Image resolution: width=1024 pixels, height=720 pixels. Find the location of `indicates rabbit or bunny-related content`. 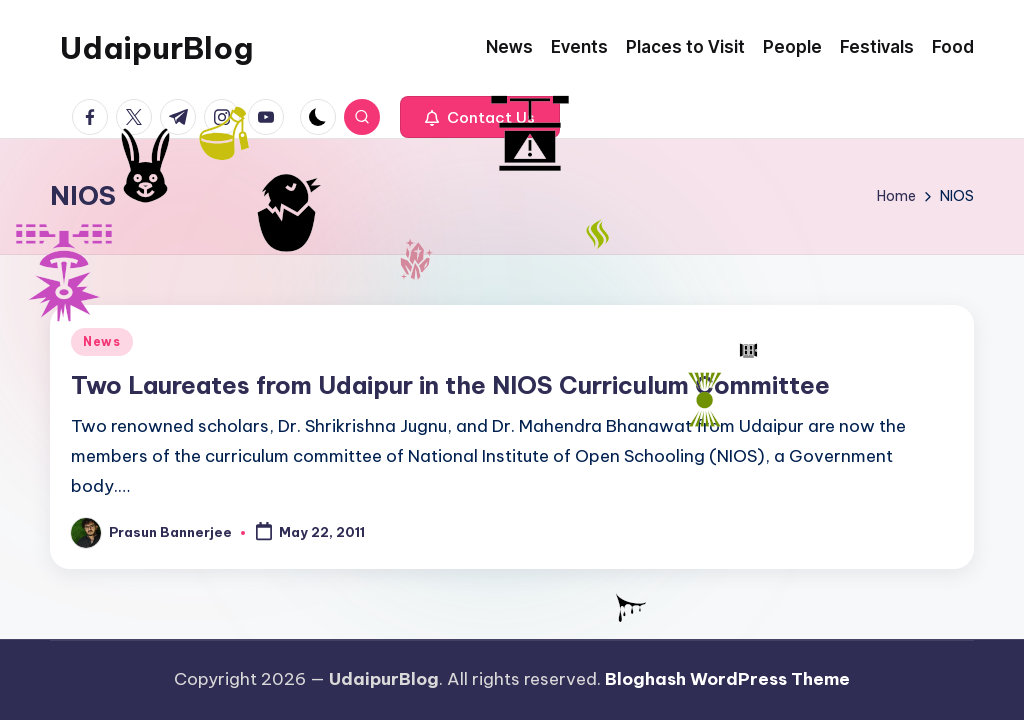

indicates rabbit or bunny-related content is located at coordinates (145, 165).